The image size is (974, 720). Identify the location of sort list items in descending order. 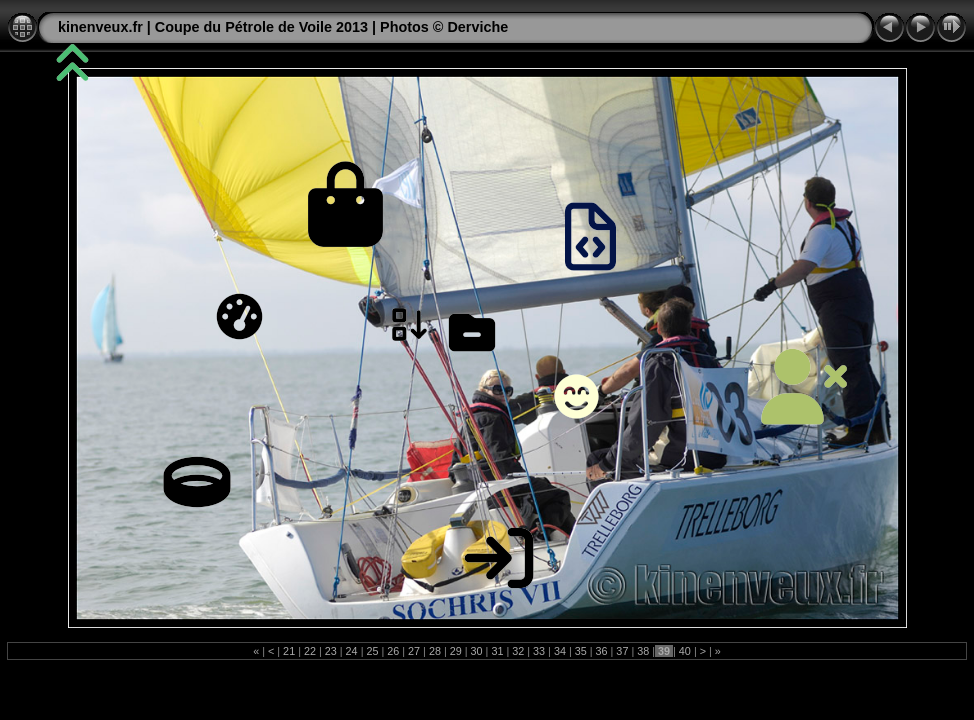
(408, 324).